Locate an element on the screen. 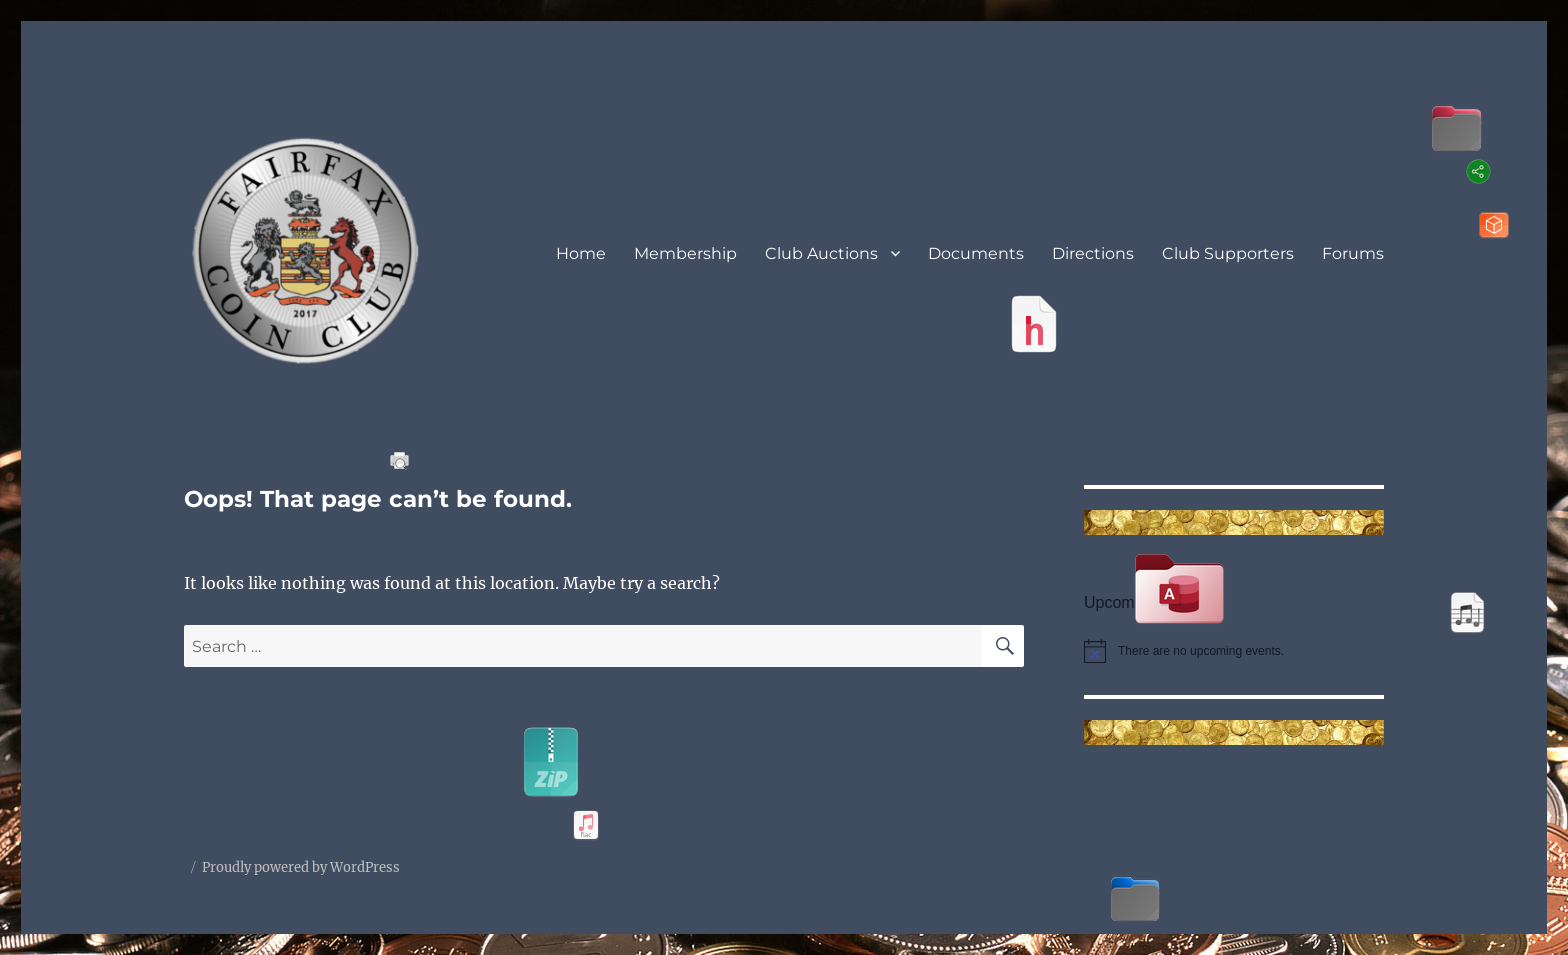  a flac audio file is located at coordinates (586, 825).